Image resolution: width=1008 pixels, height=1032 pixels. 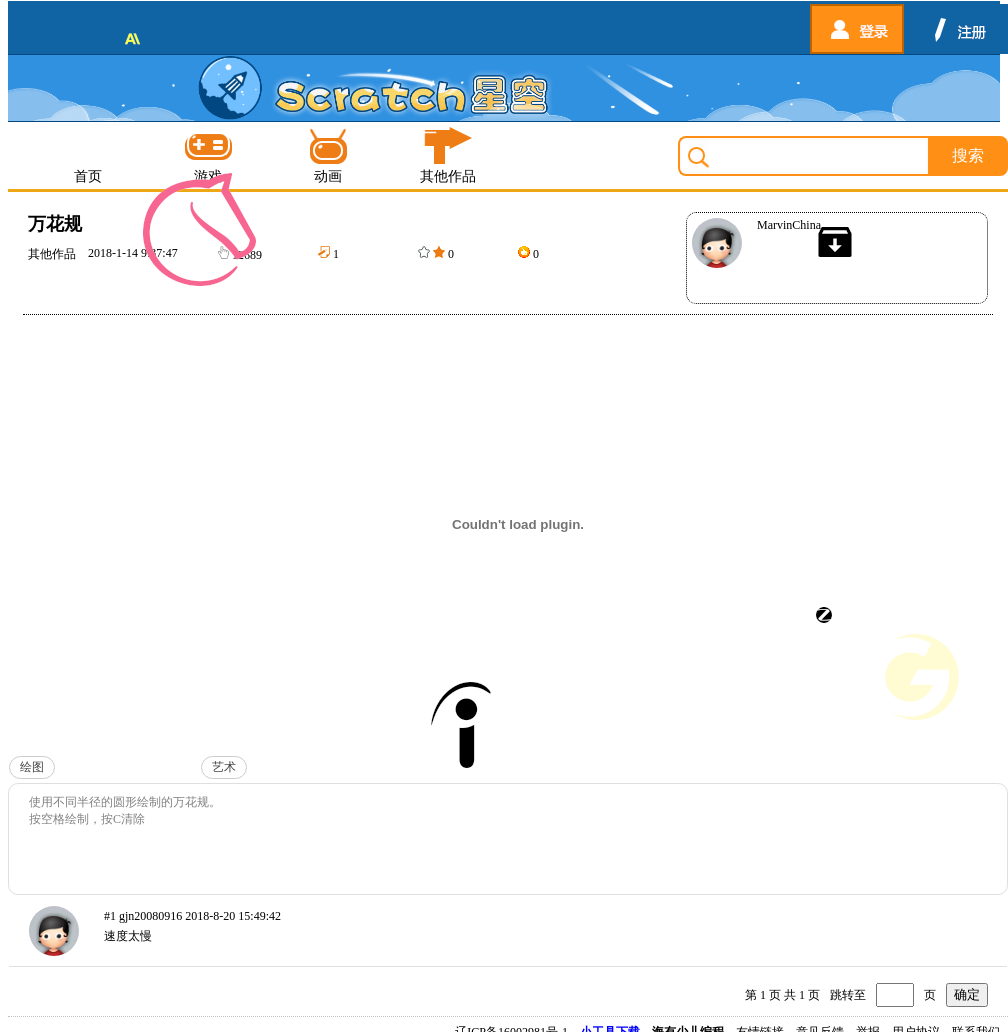 What do you see at coordinates (461, 725) in the screenshot?
I see `open the Indeed job search app` at bounding box center [461, 725].